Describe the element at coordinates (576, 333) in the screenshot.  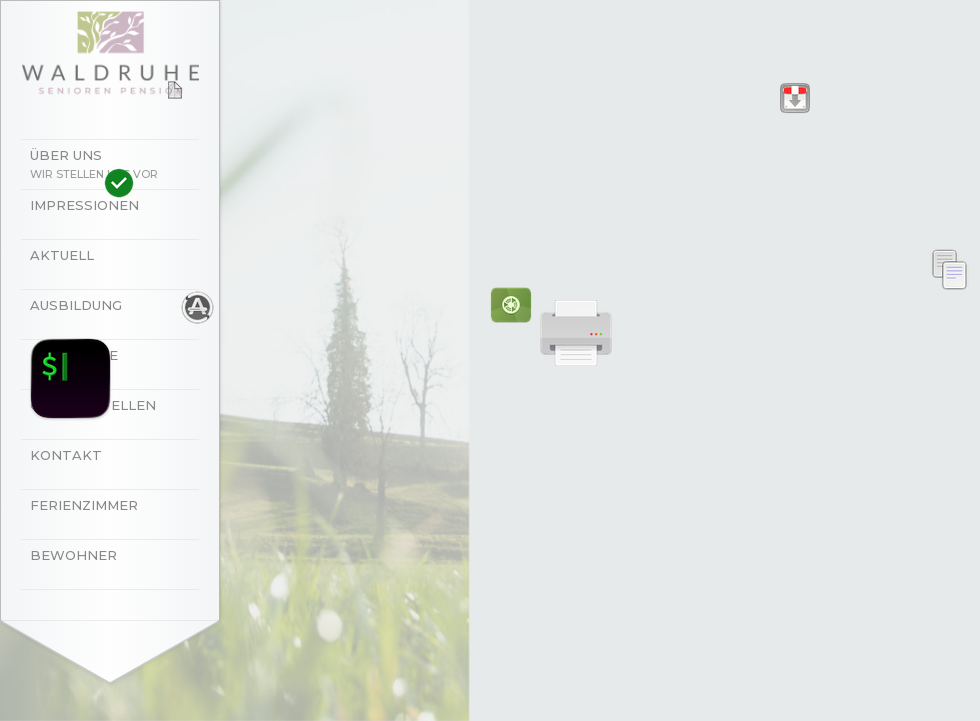
I see `access printer settings and options` at that location.